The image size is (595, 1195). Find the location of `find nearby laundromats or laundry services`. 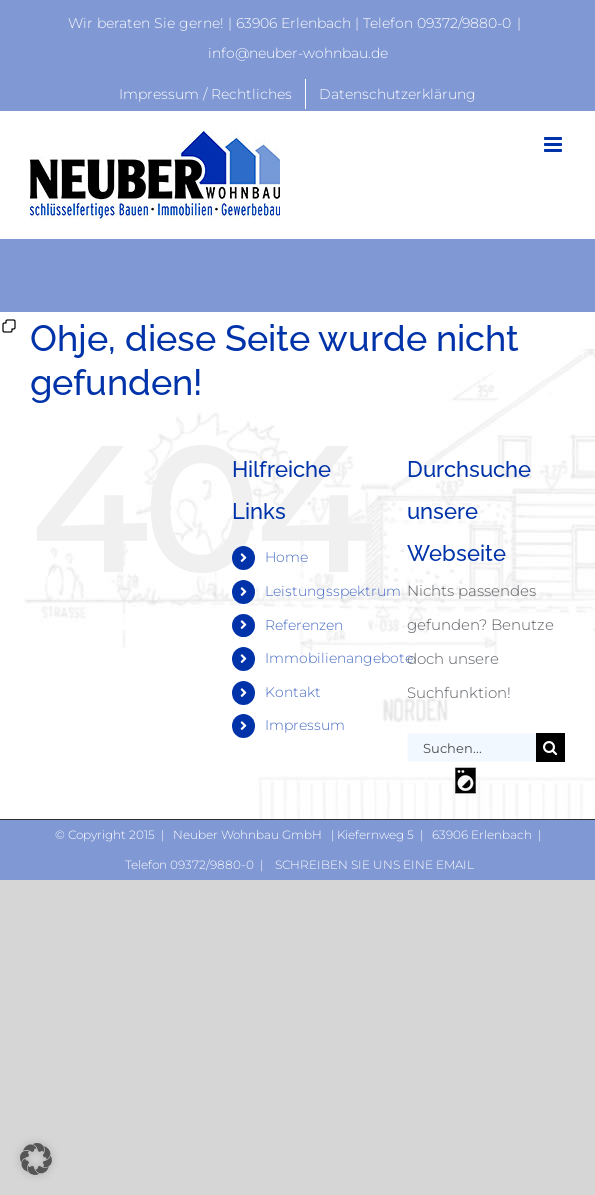

find nearby laundromats or laundry services is located at coordinates (465, 780).